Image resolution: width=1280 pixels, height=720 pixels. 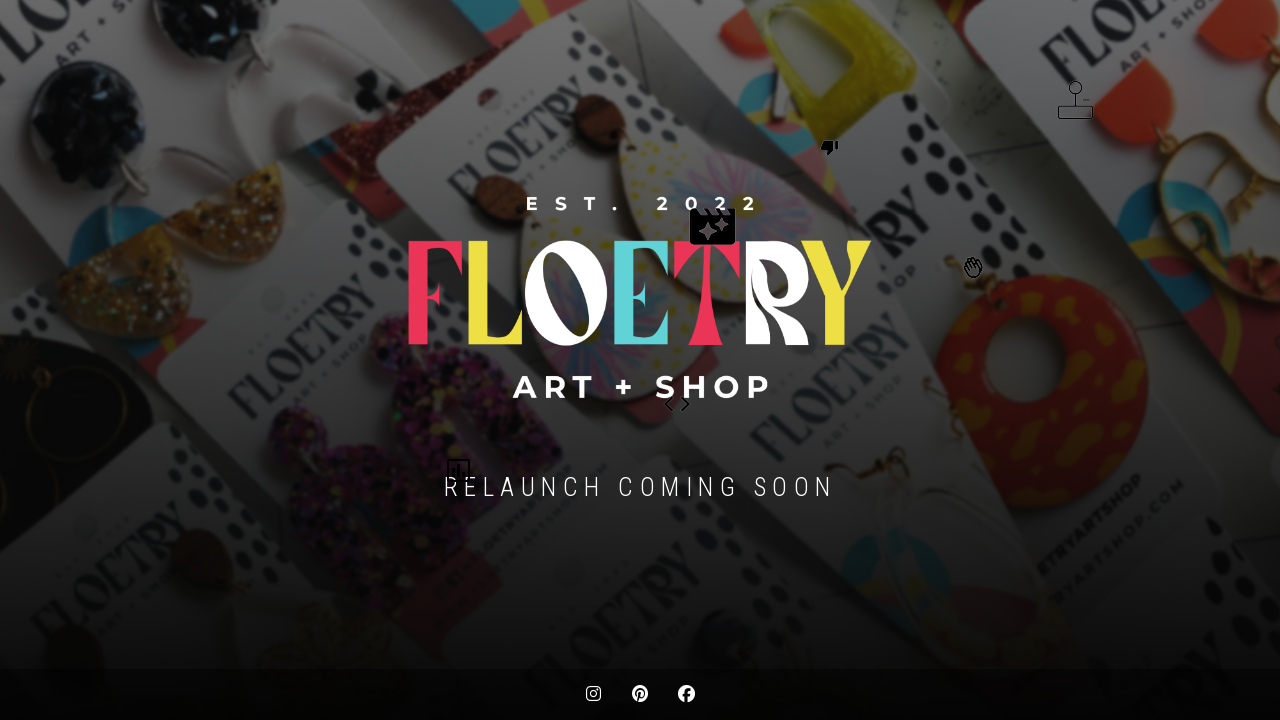 I want to click on view or edit source code, so click(x=677, y=404).